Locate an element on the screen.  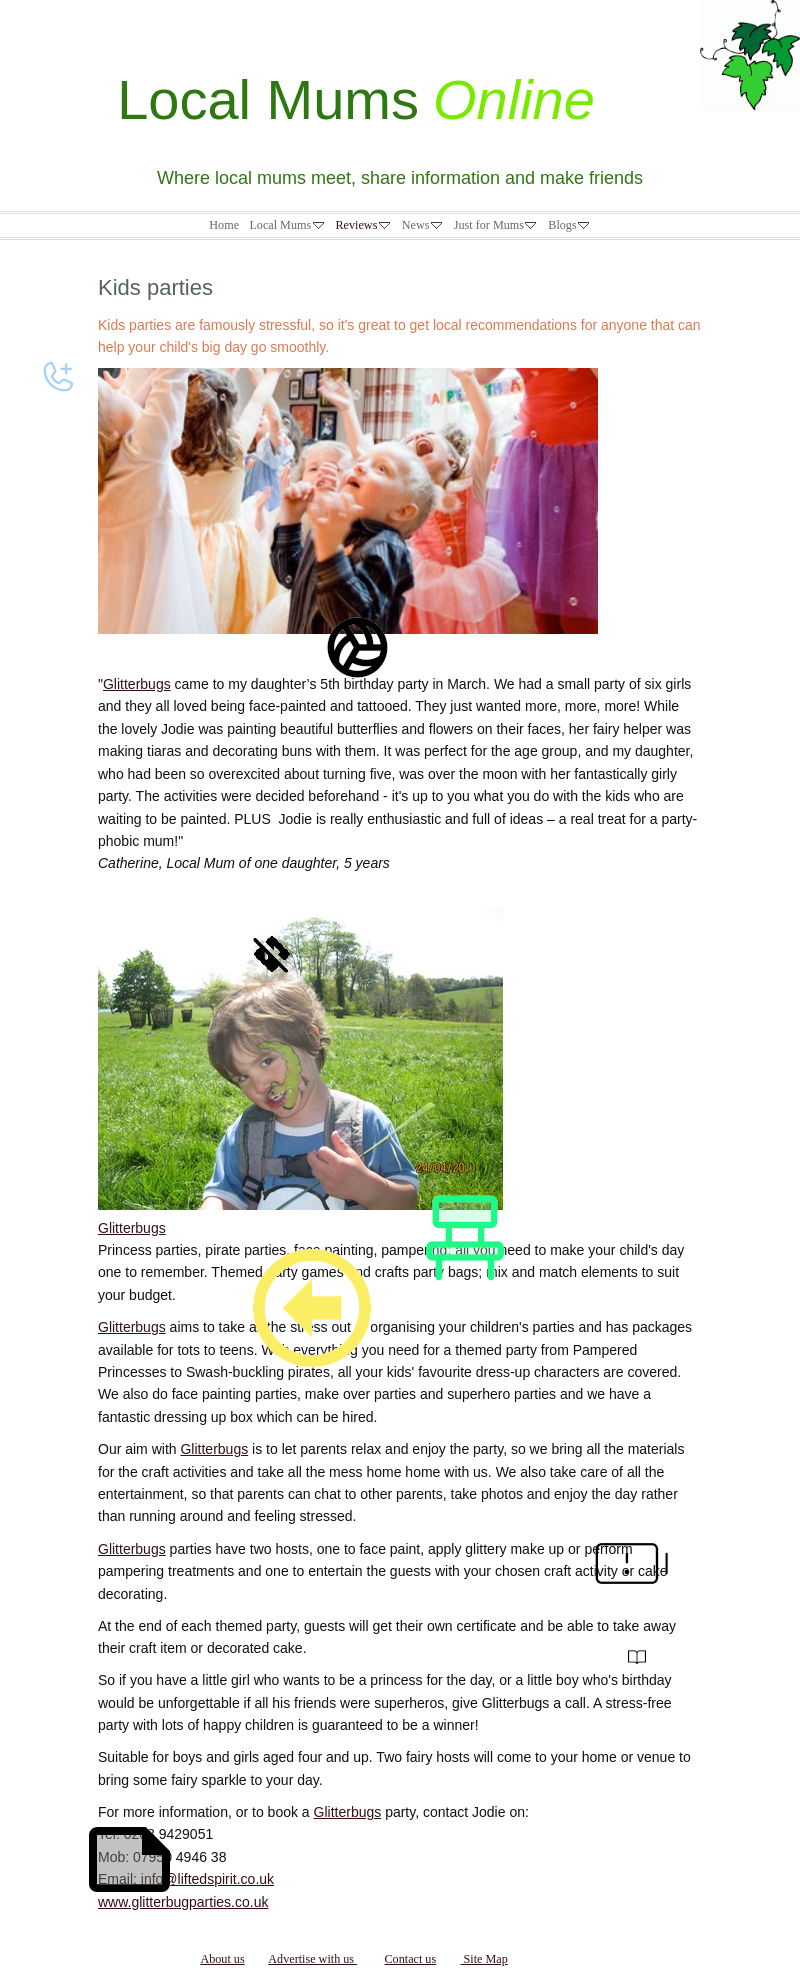
create a new note is located at coordinates (129, 1859).